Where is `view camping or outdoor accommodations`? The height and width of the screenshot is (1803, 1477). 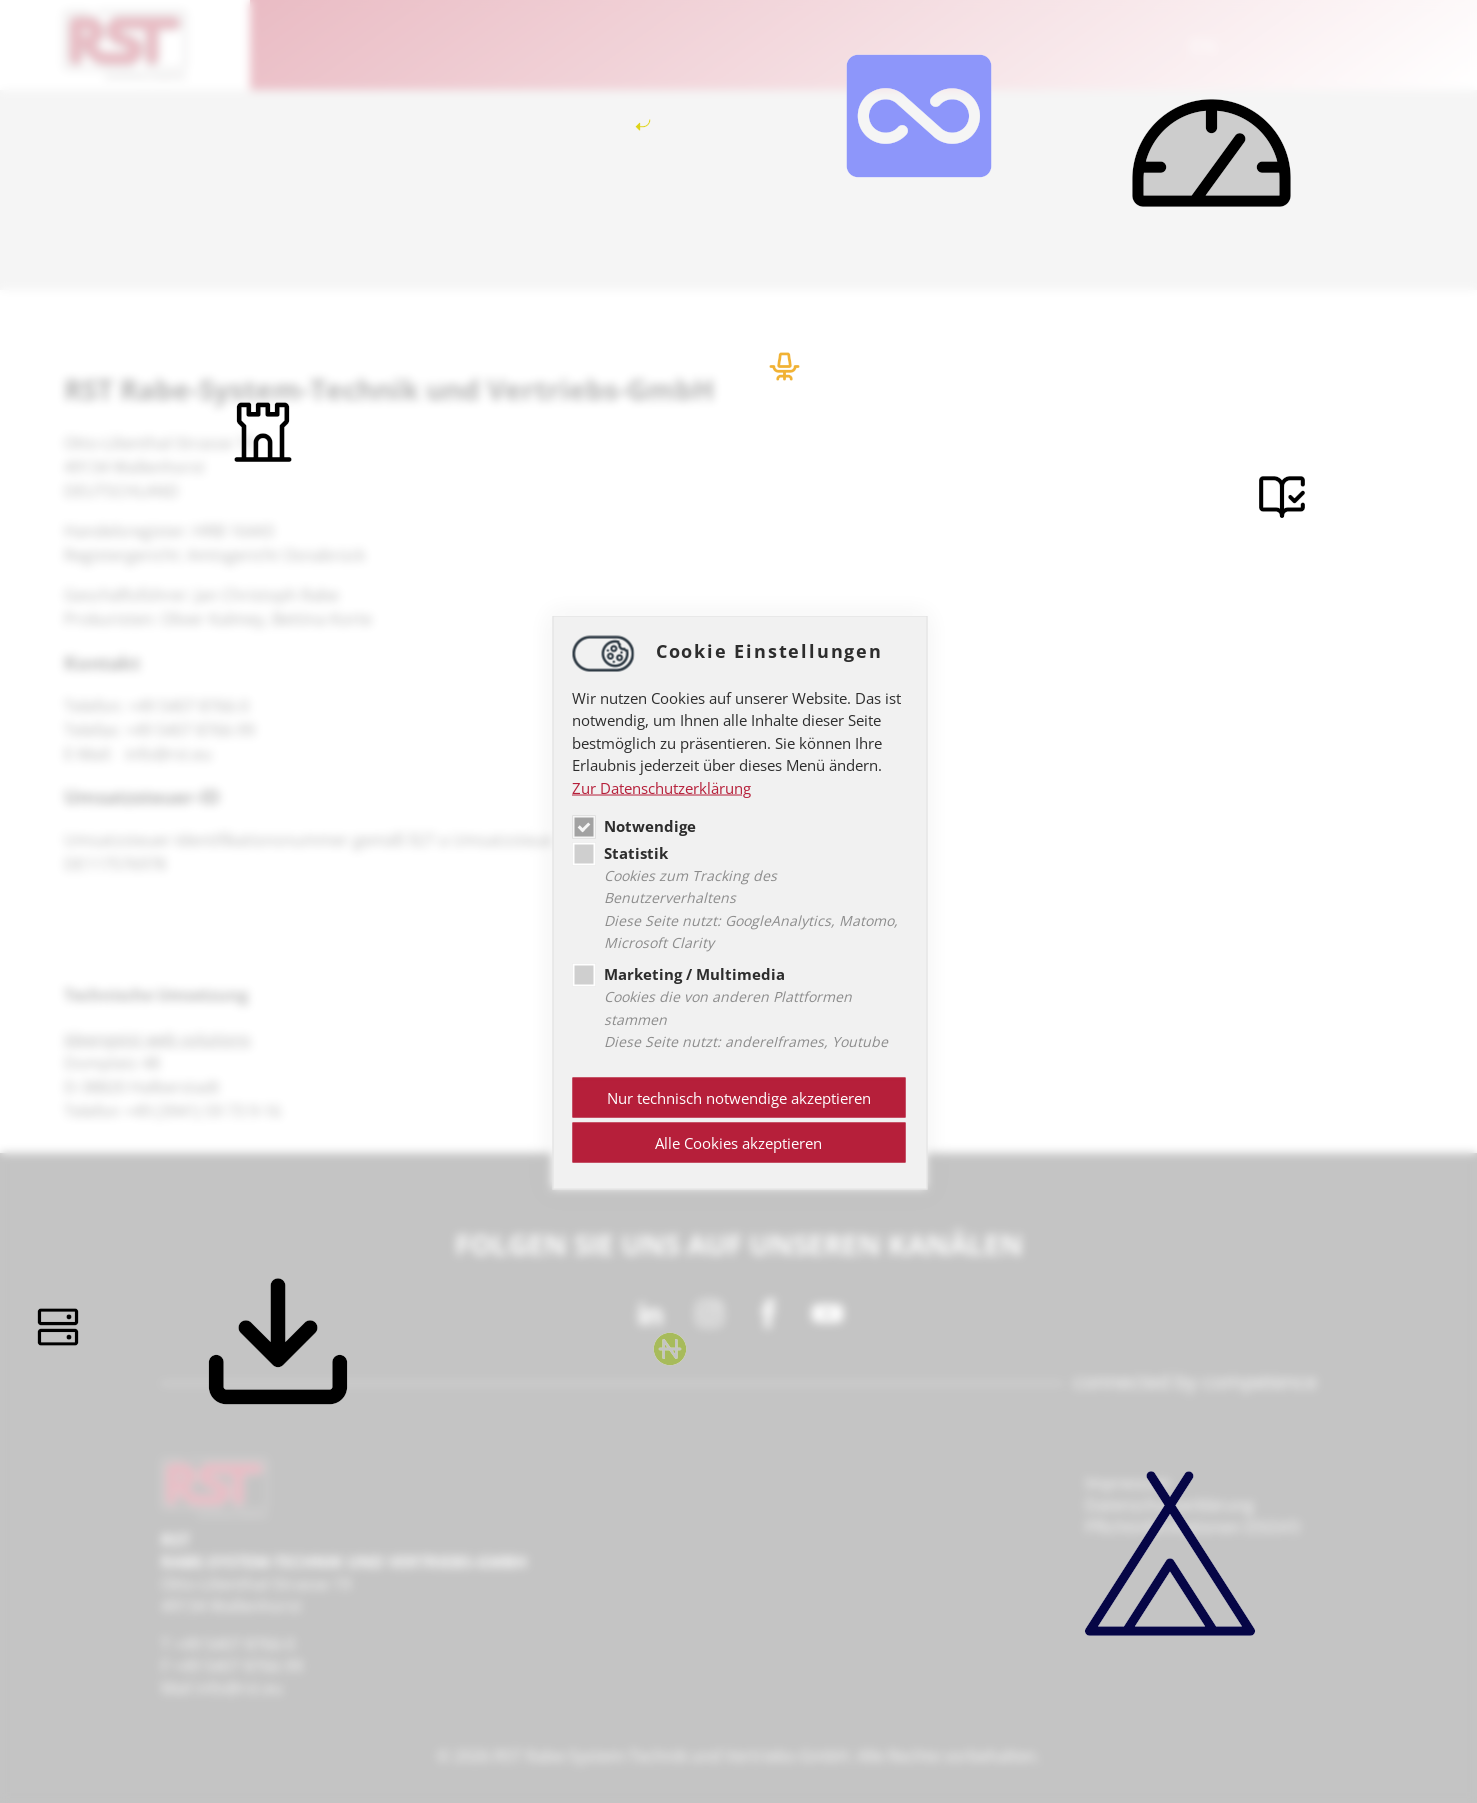 view camping or outdoor accommodations is located at coordinates (1170, 1563).